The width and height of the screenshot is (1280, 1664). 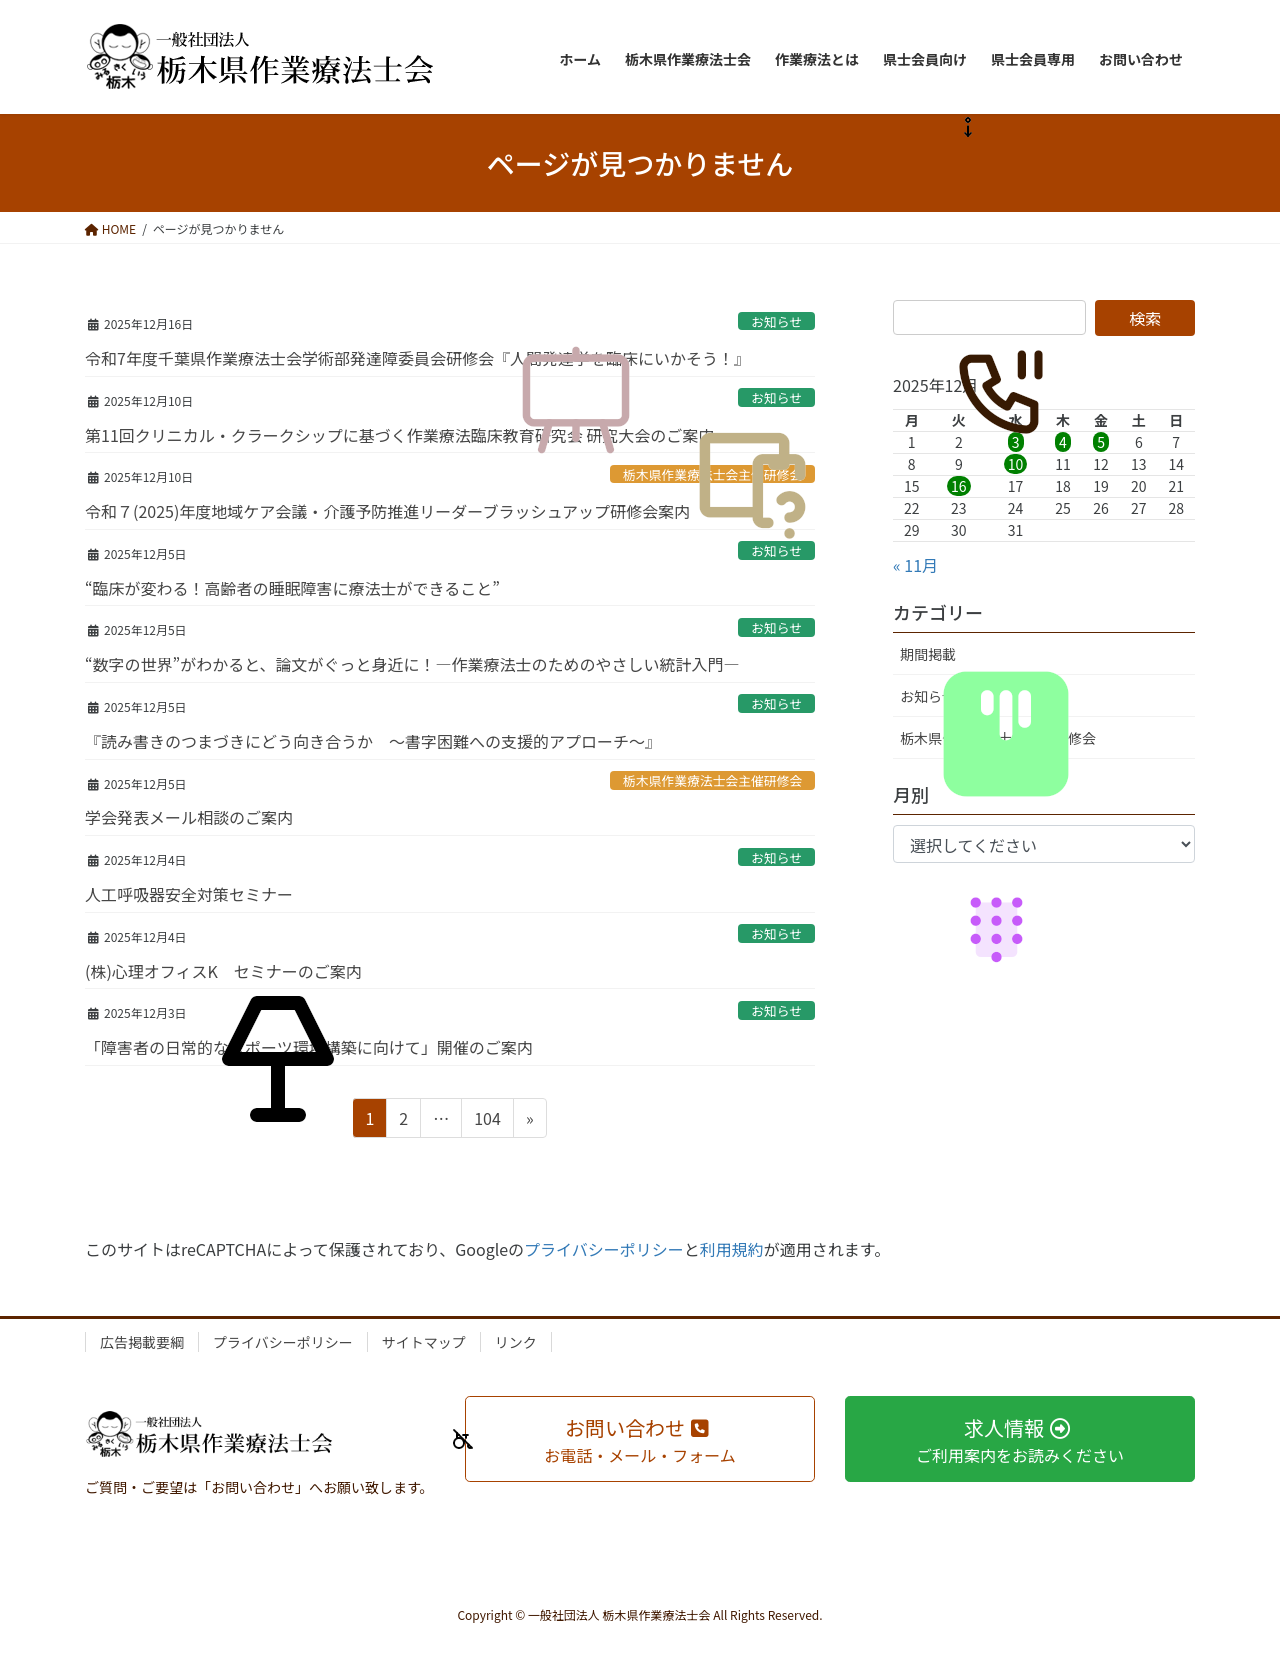 I want to click on get help with connected devices, so click(x=752, y=480).